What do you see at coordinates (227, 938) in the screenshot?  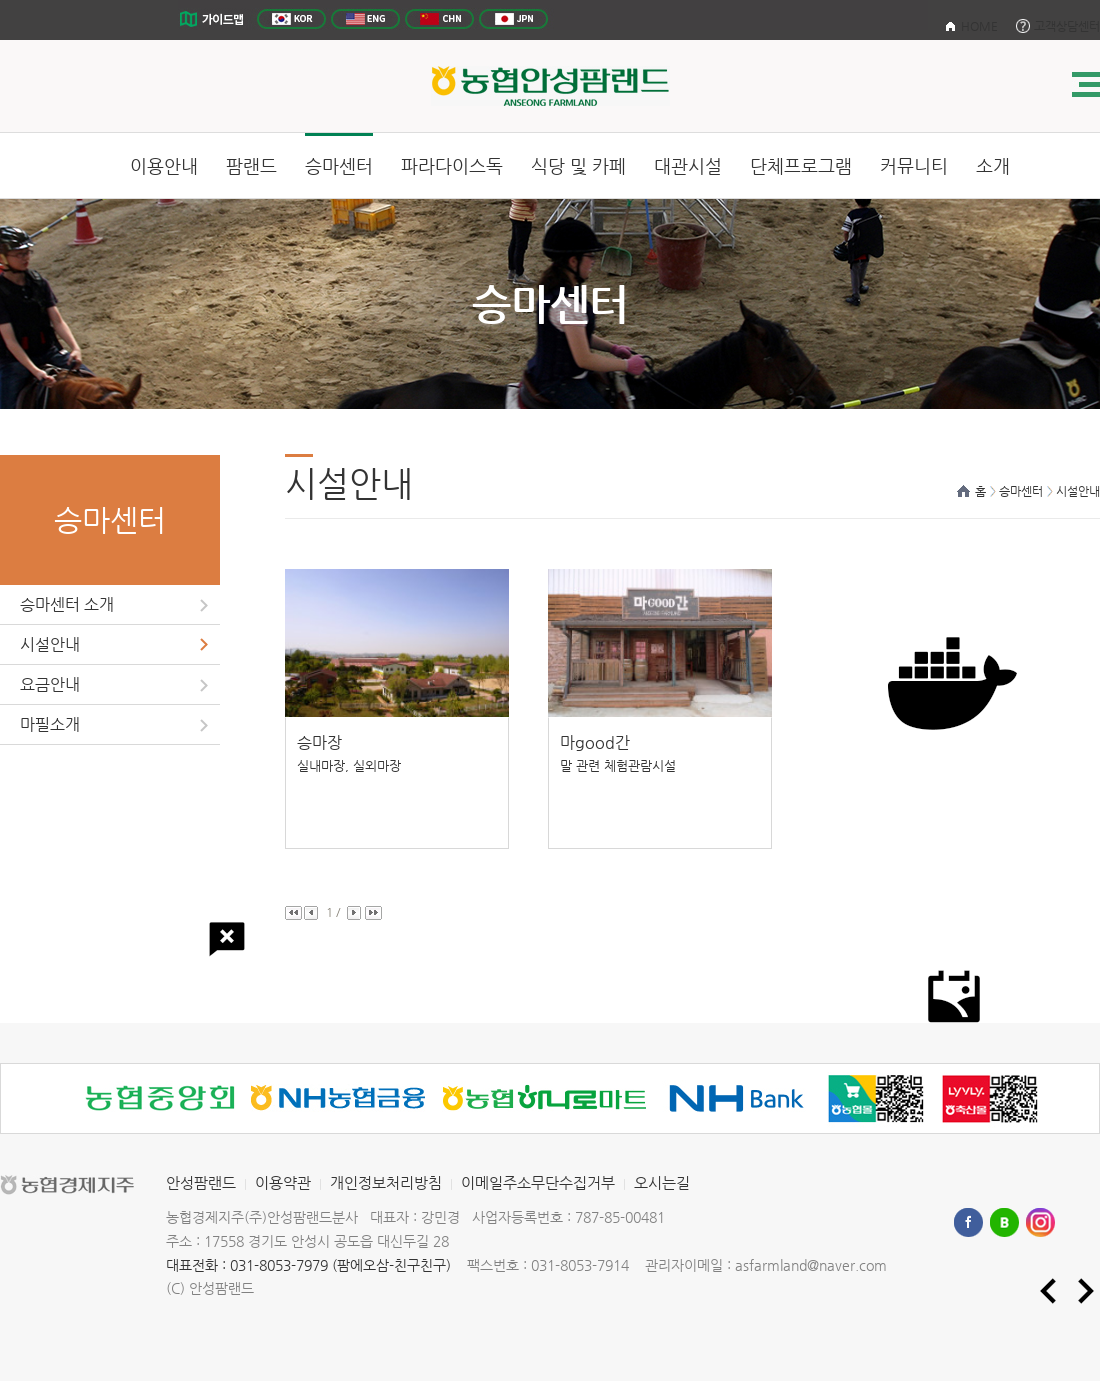 I see `delete a conversation` at bounding box center [227, 938].